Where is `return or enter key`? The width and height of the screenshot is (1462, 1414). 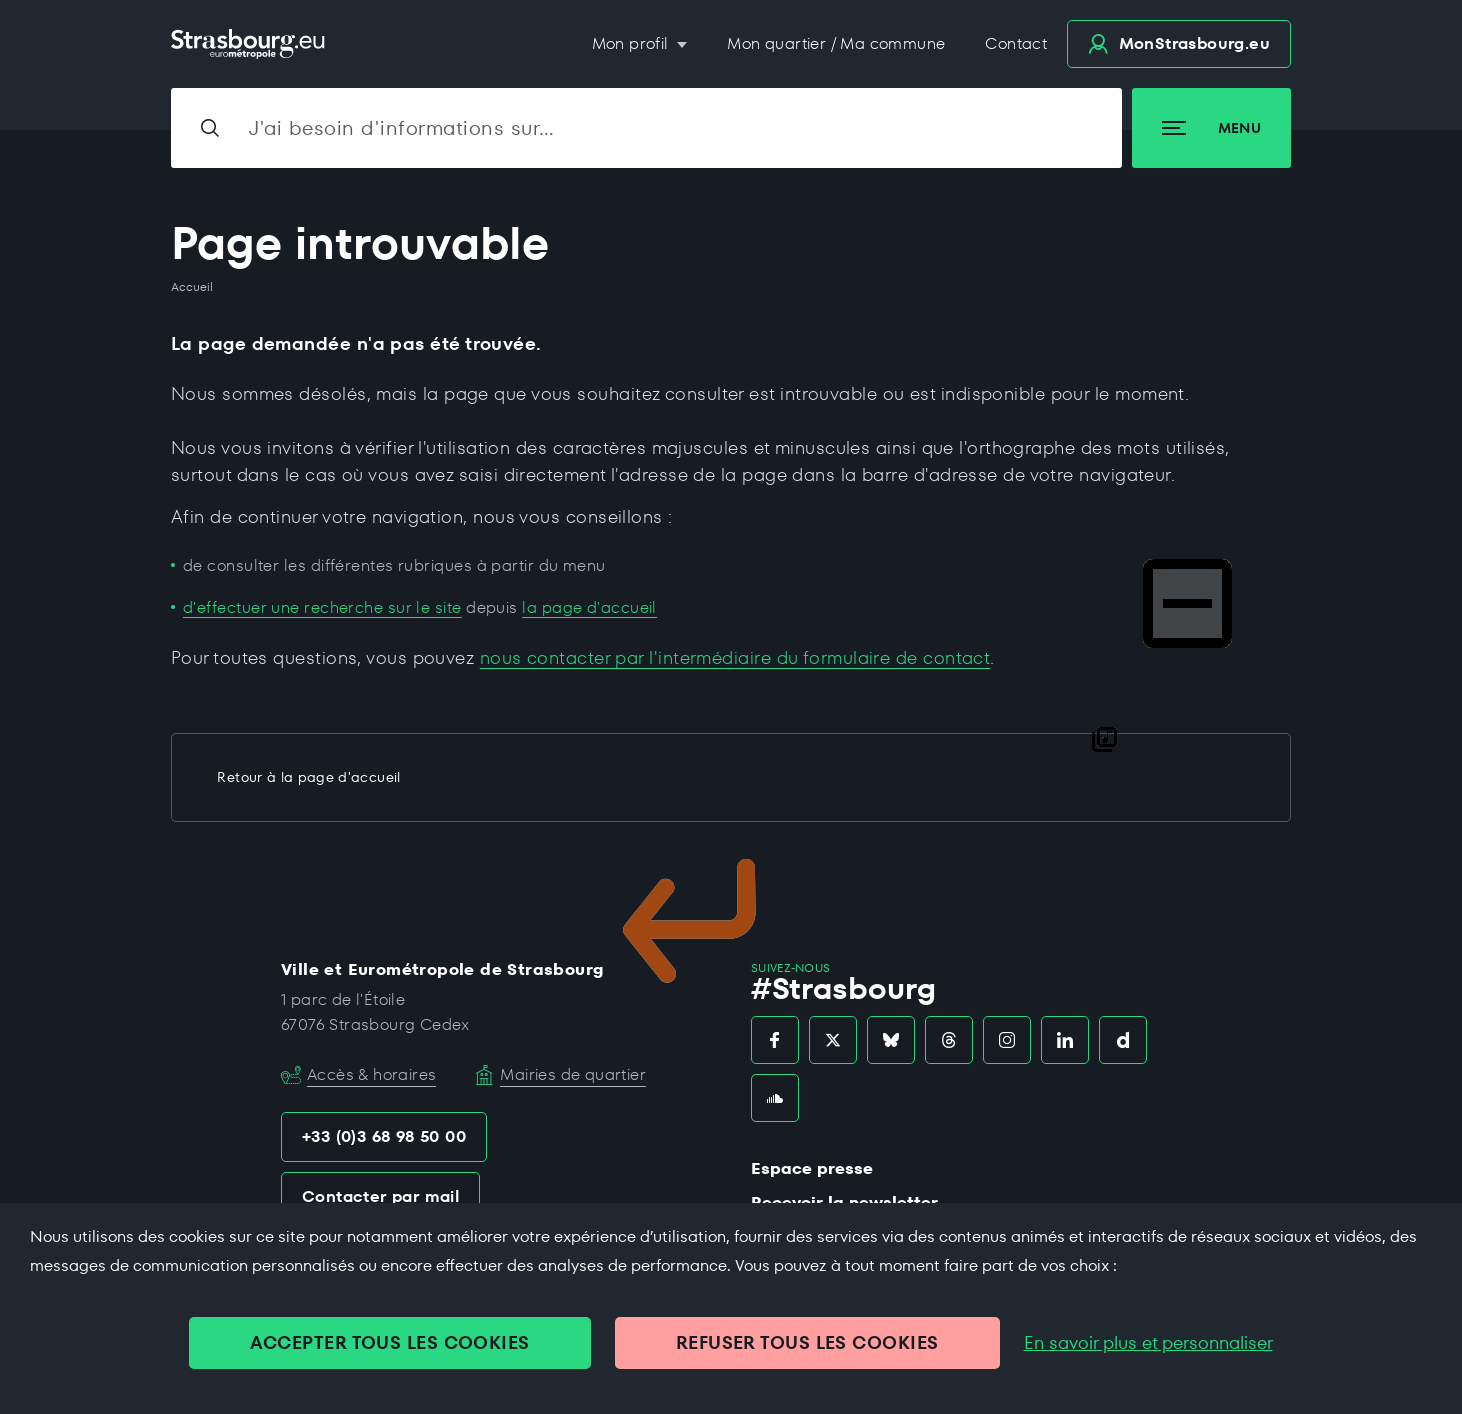
return or enter key is located at coordinates (685, 921).